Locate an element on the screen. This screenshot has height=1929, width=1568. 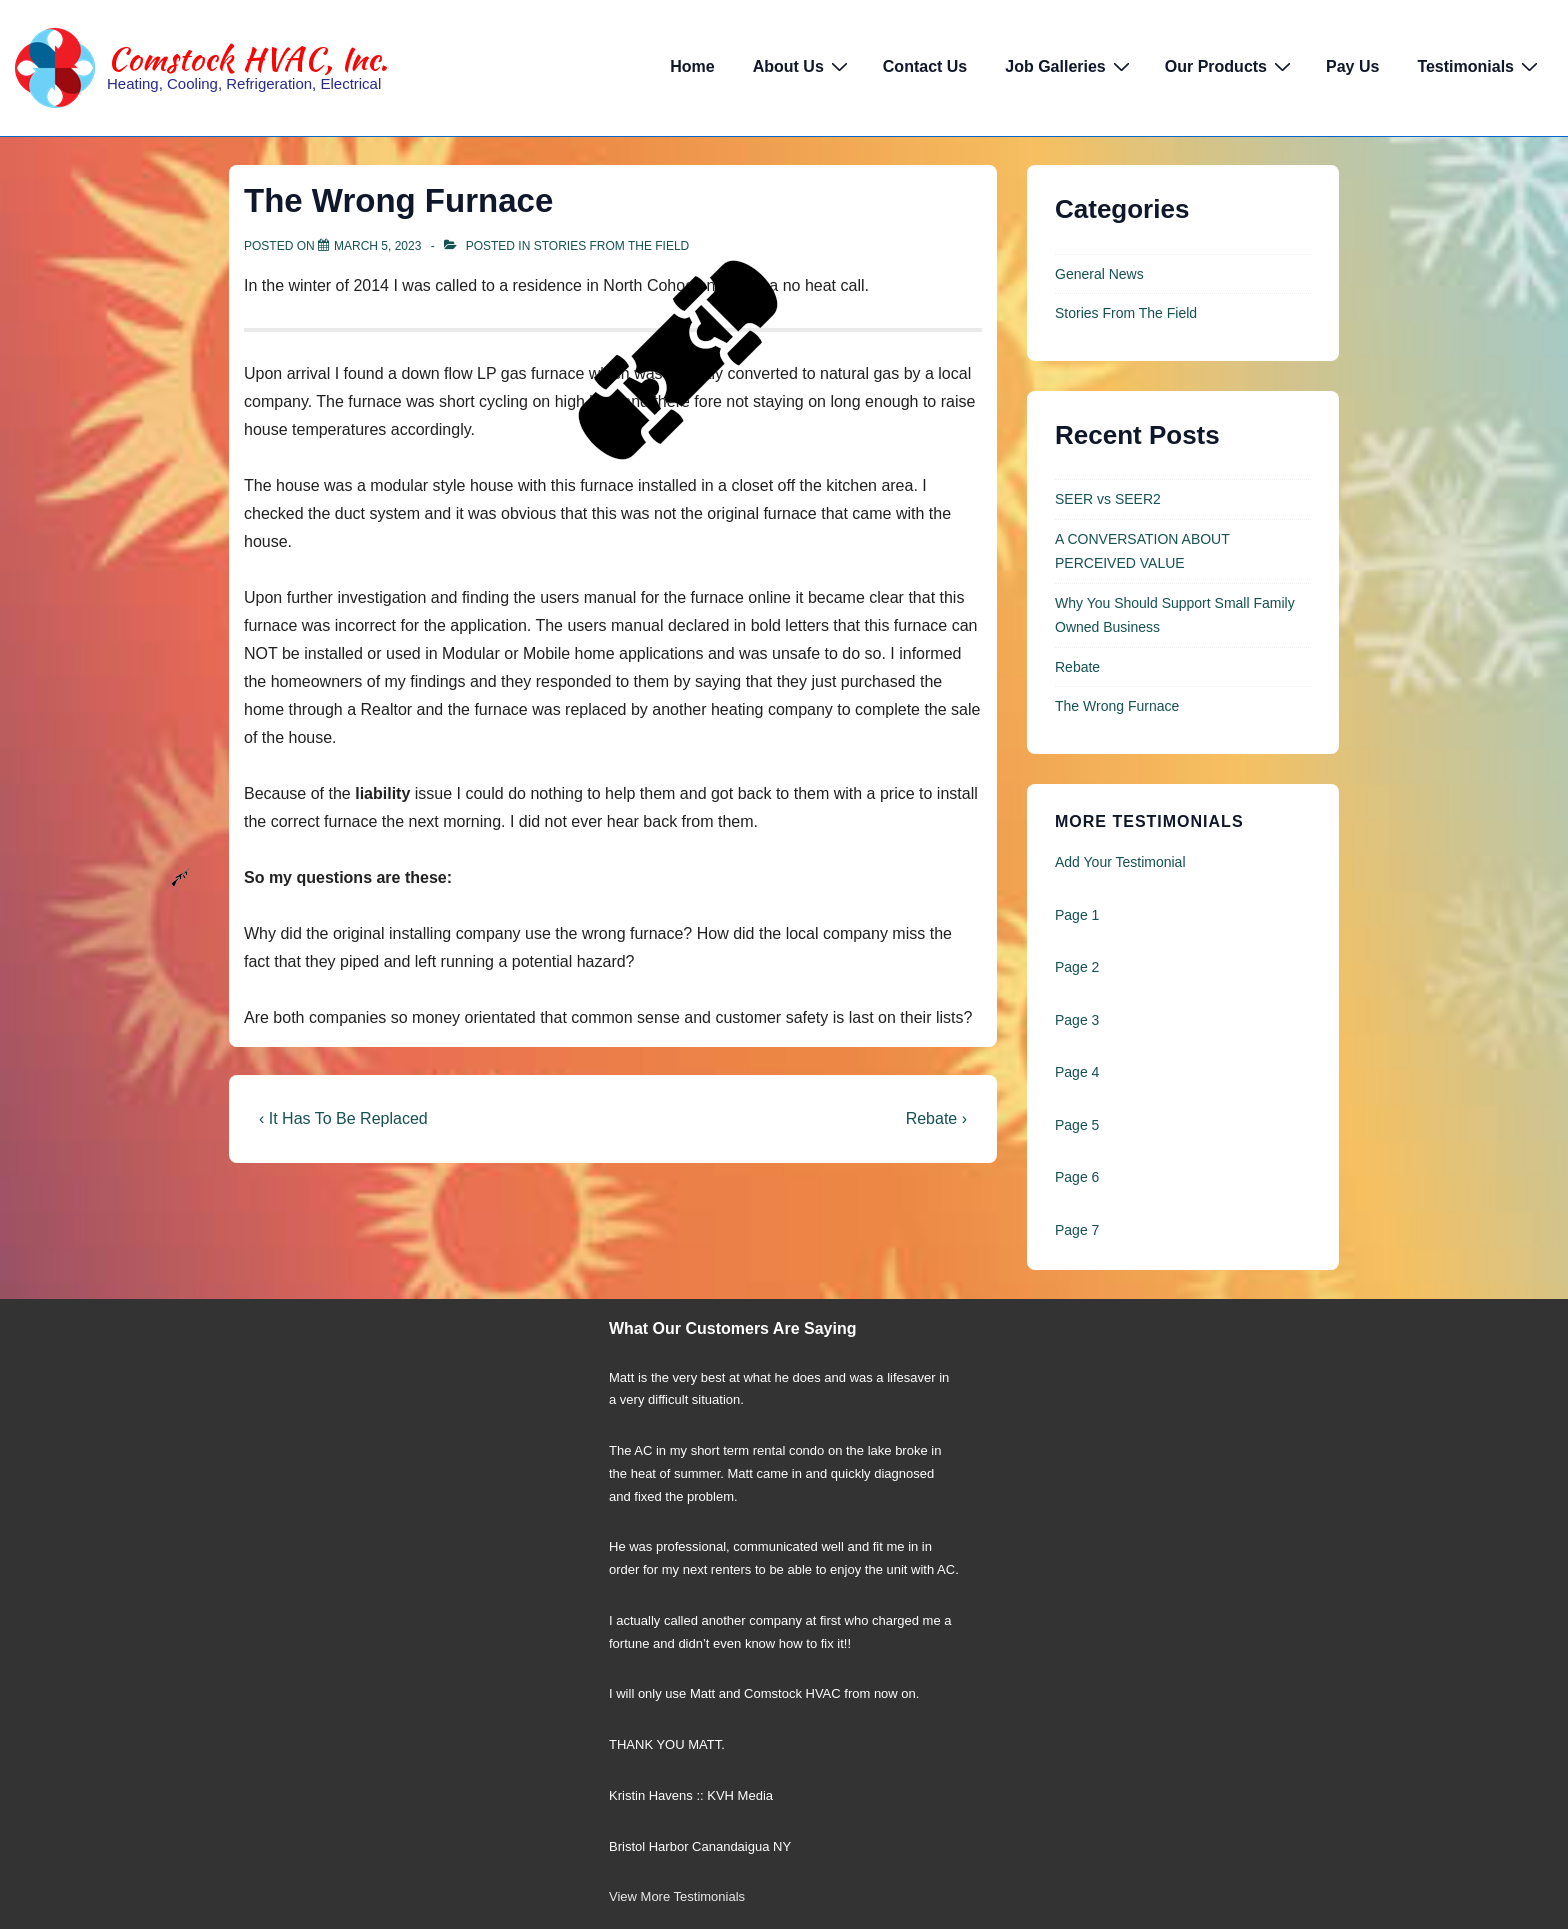
select thompson submachine gun weapon is located at coordinates (180, 877).